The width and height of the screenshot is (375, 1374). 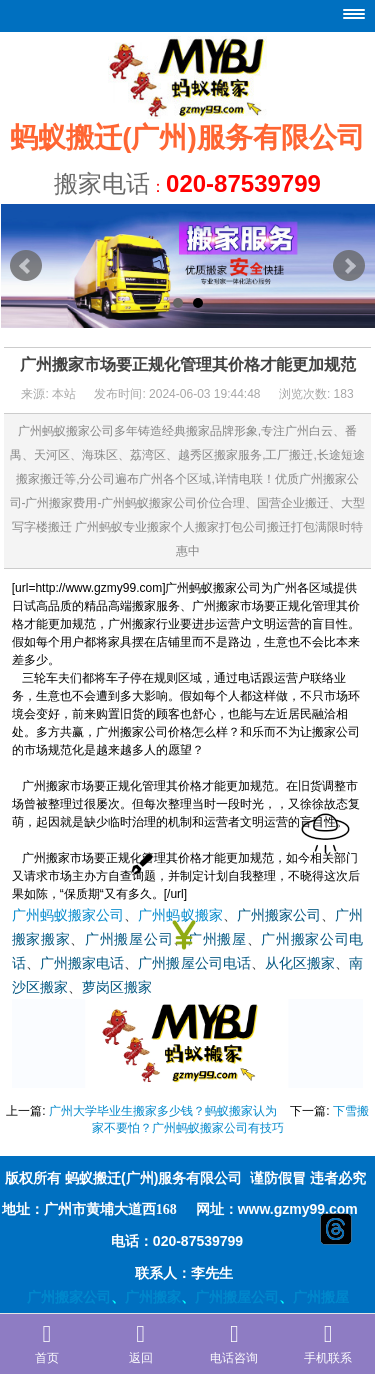 What do you see at coordinates (325, 832) in the screenshot?
I see `access sci-fi or space-themed content` at bounding box center [325, 832].